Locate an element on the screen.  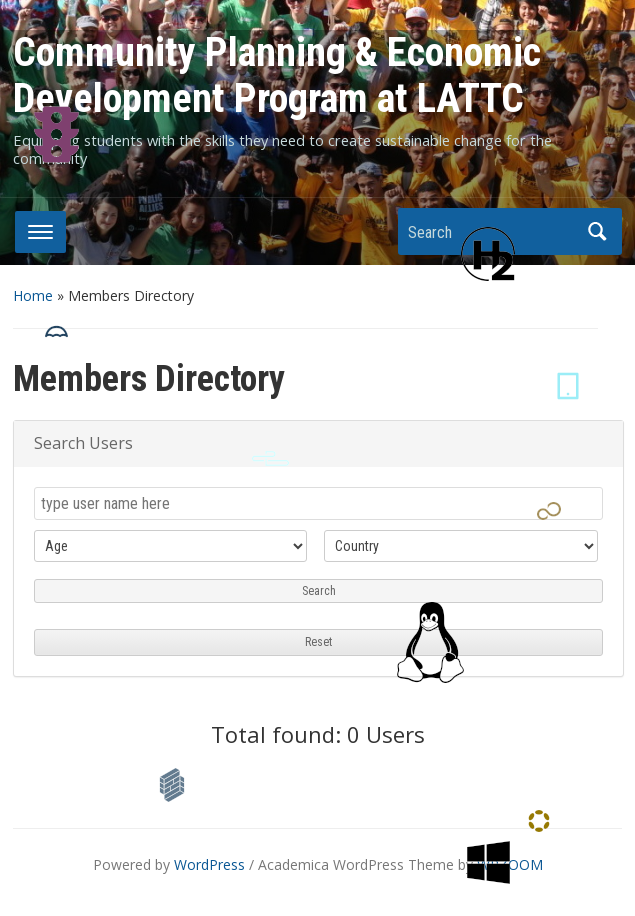
h2 database logo is located at coordinates (488, 254).